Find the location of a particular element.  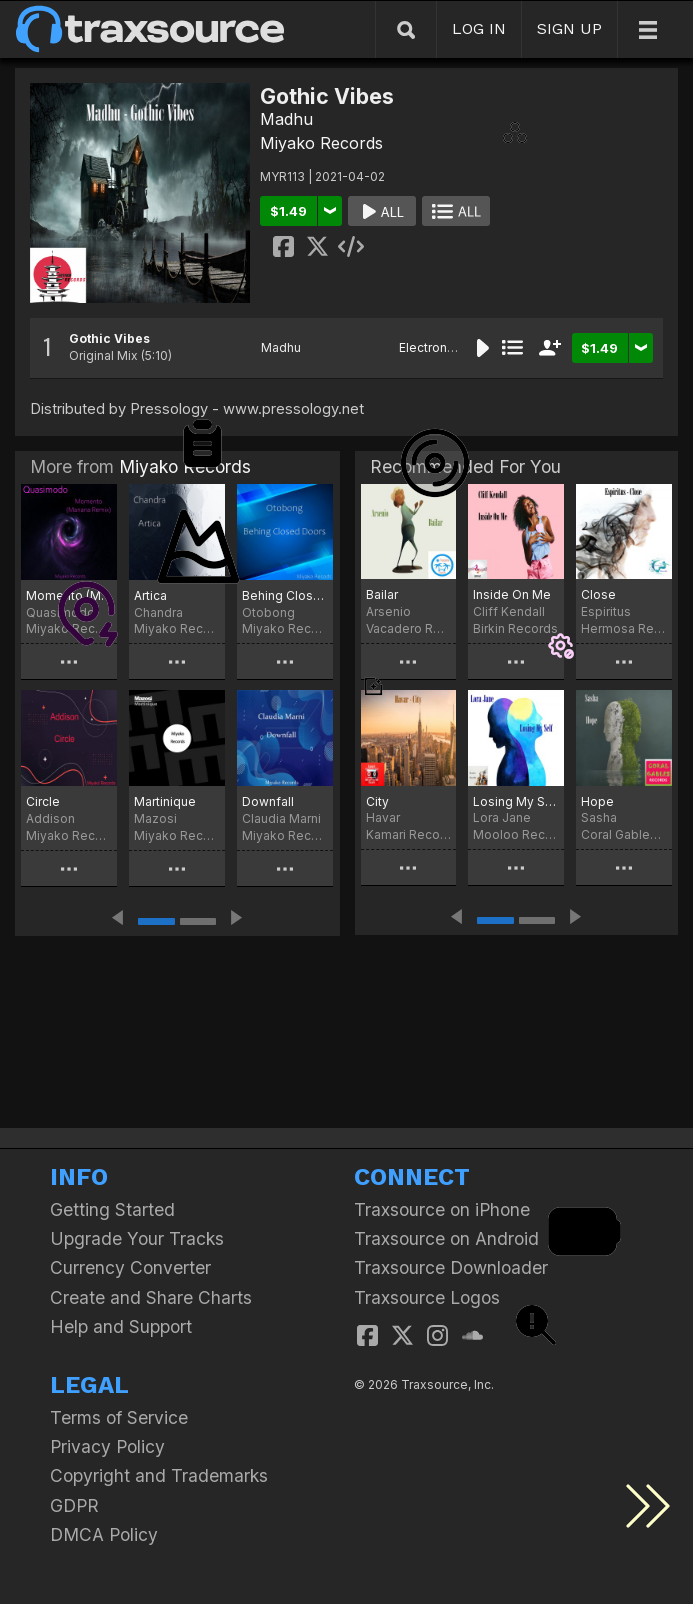

view clipboard contents is located at coordinates (202, 443).